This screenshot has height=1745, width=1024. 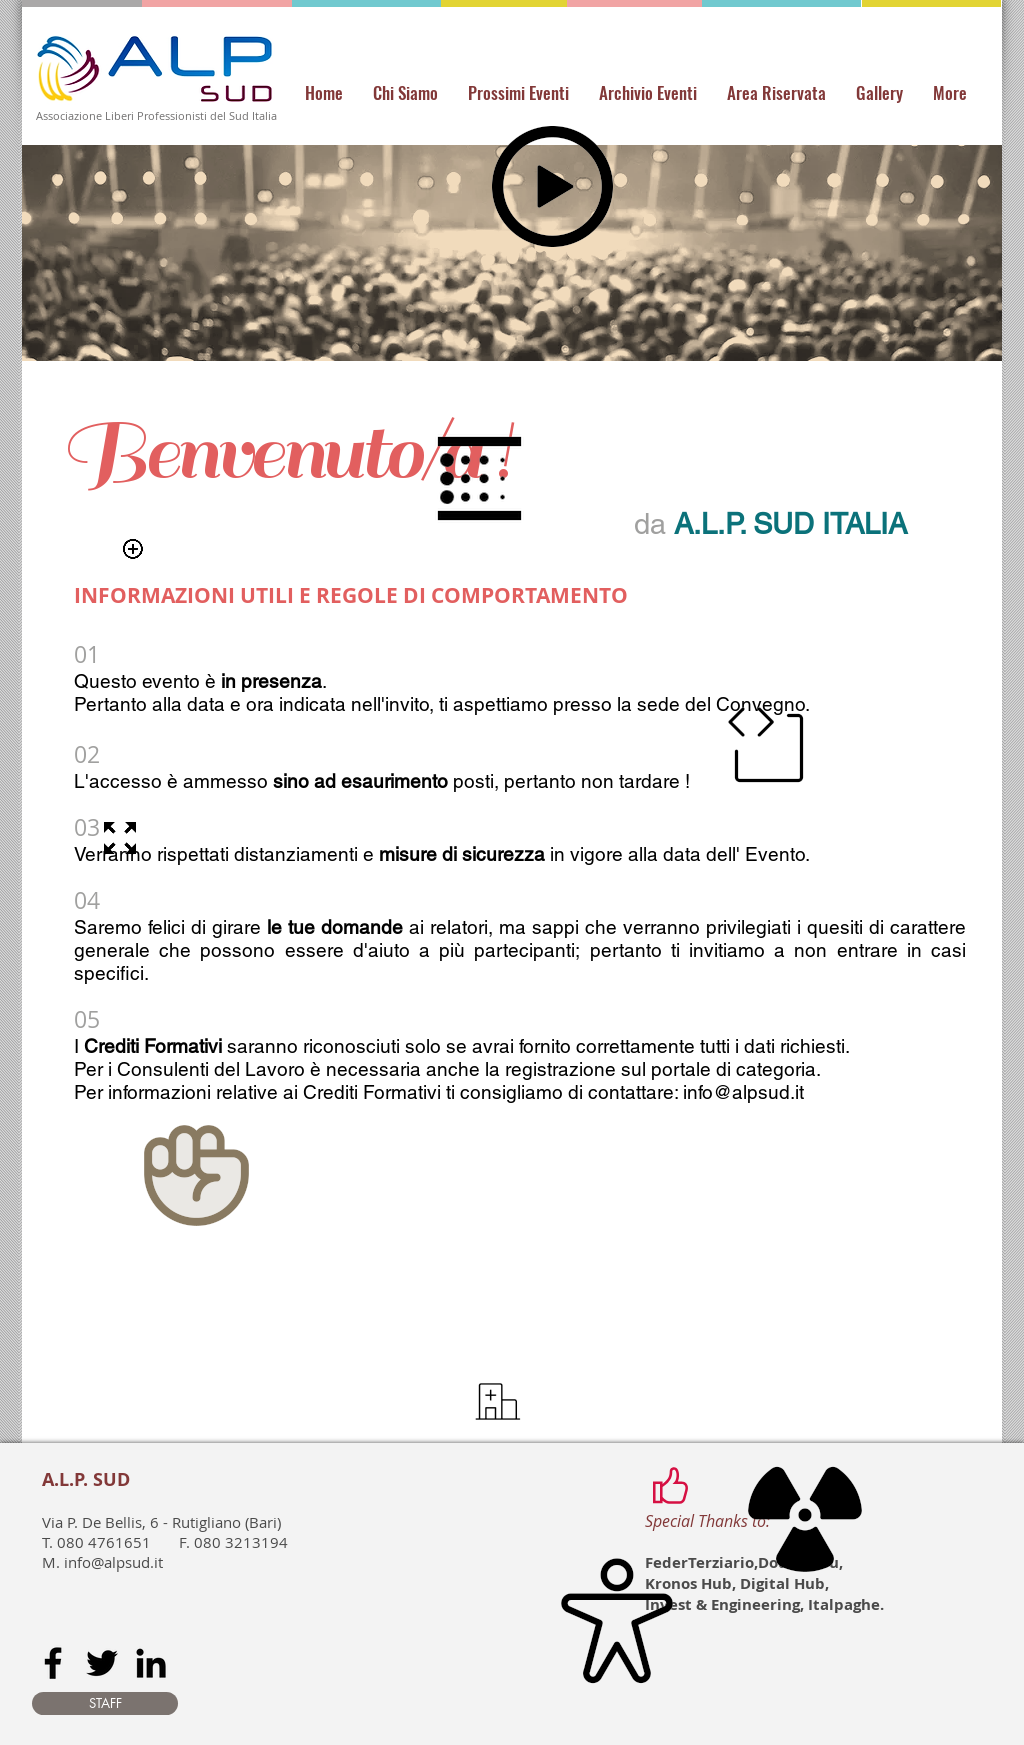 I want to click on find nearby hospitals or medical facilities, so click(x=495, y=1401).